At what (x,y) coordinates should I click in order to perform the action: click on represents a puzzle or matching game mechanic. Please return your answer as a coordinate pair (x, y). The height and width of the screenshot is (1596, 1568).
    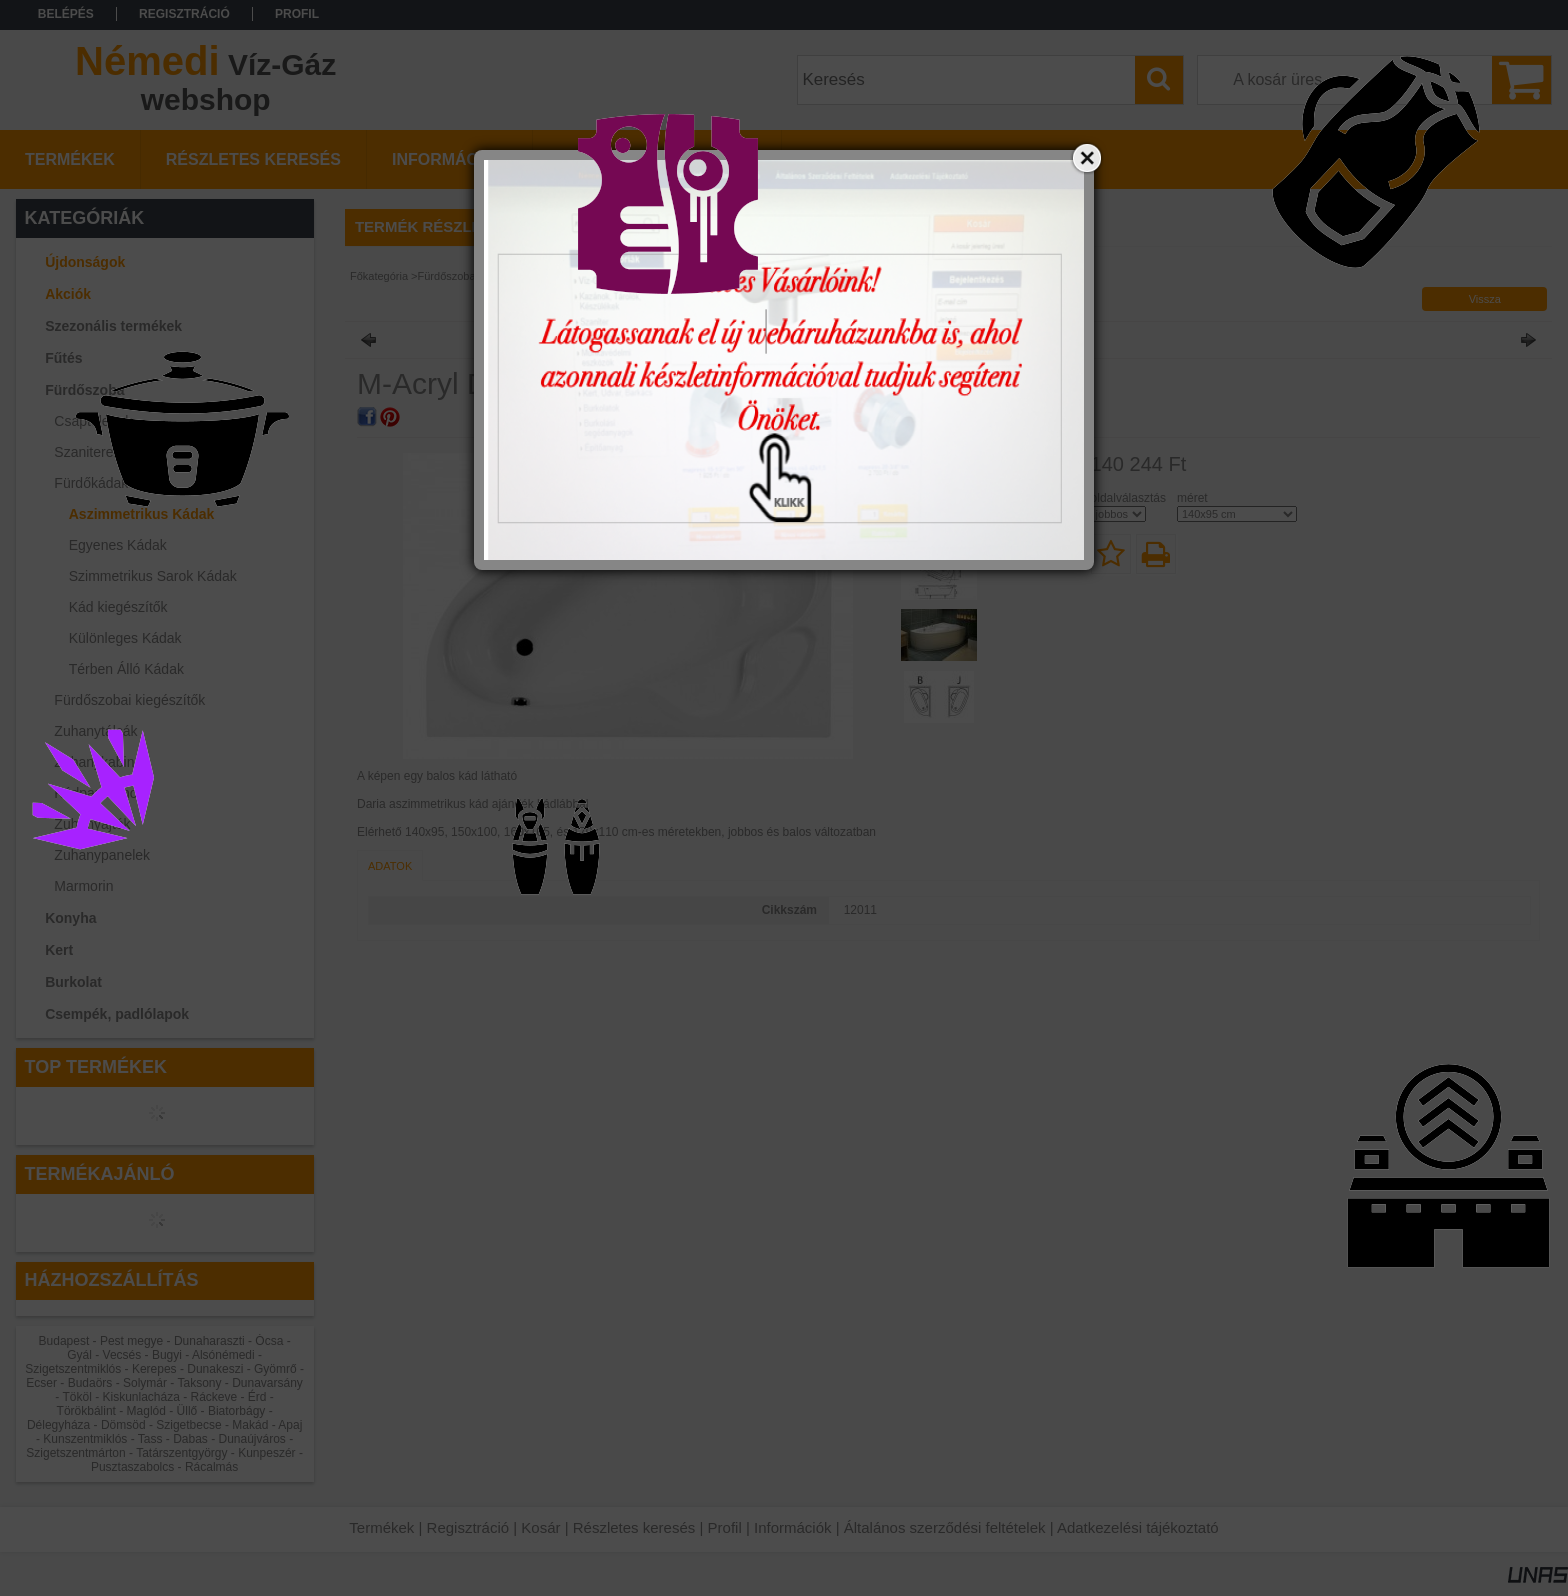
    Looking at the image, I should click on (668, 204).